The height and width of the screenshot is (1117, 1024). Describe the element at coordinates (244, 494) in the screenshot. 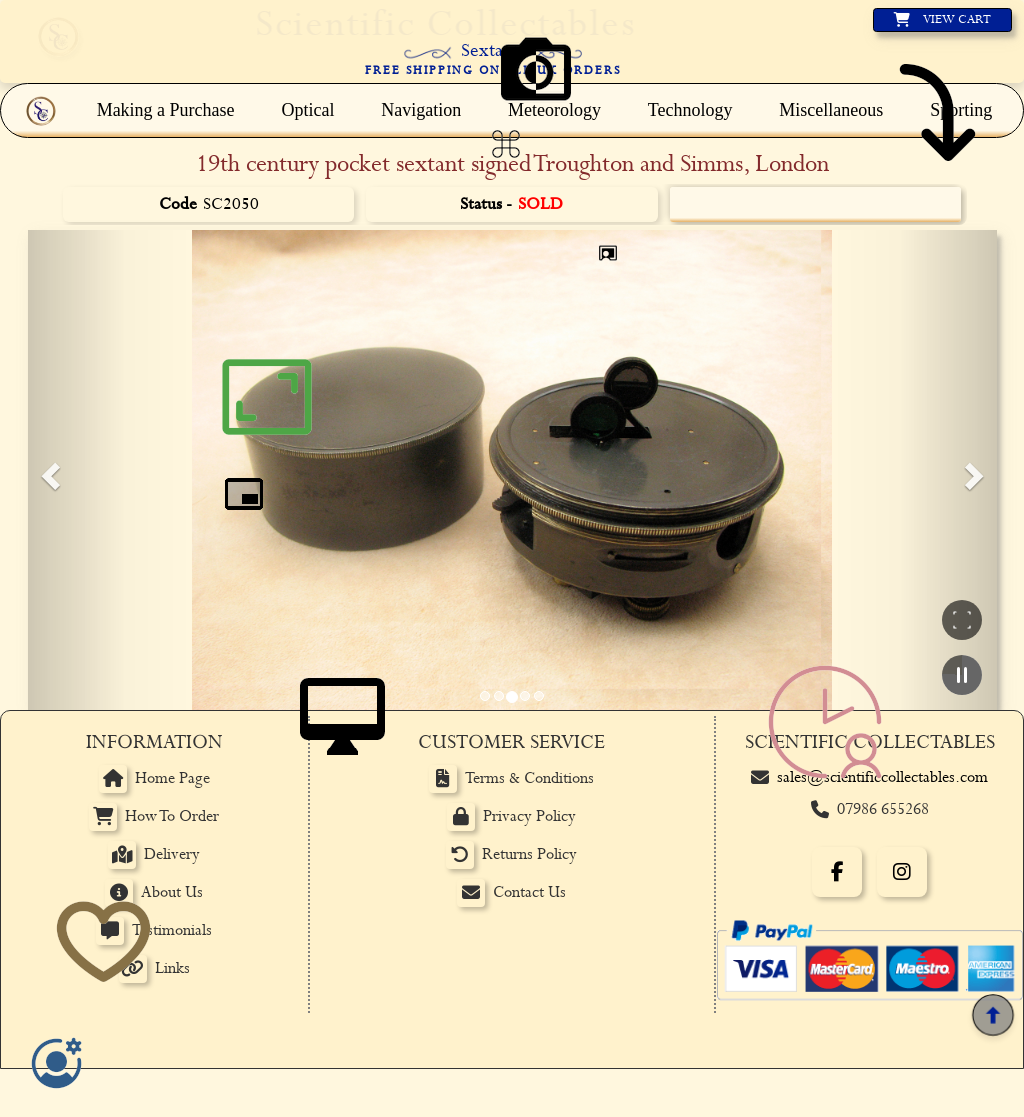

I see `add branding or watermark to content` at that location.